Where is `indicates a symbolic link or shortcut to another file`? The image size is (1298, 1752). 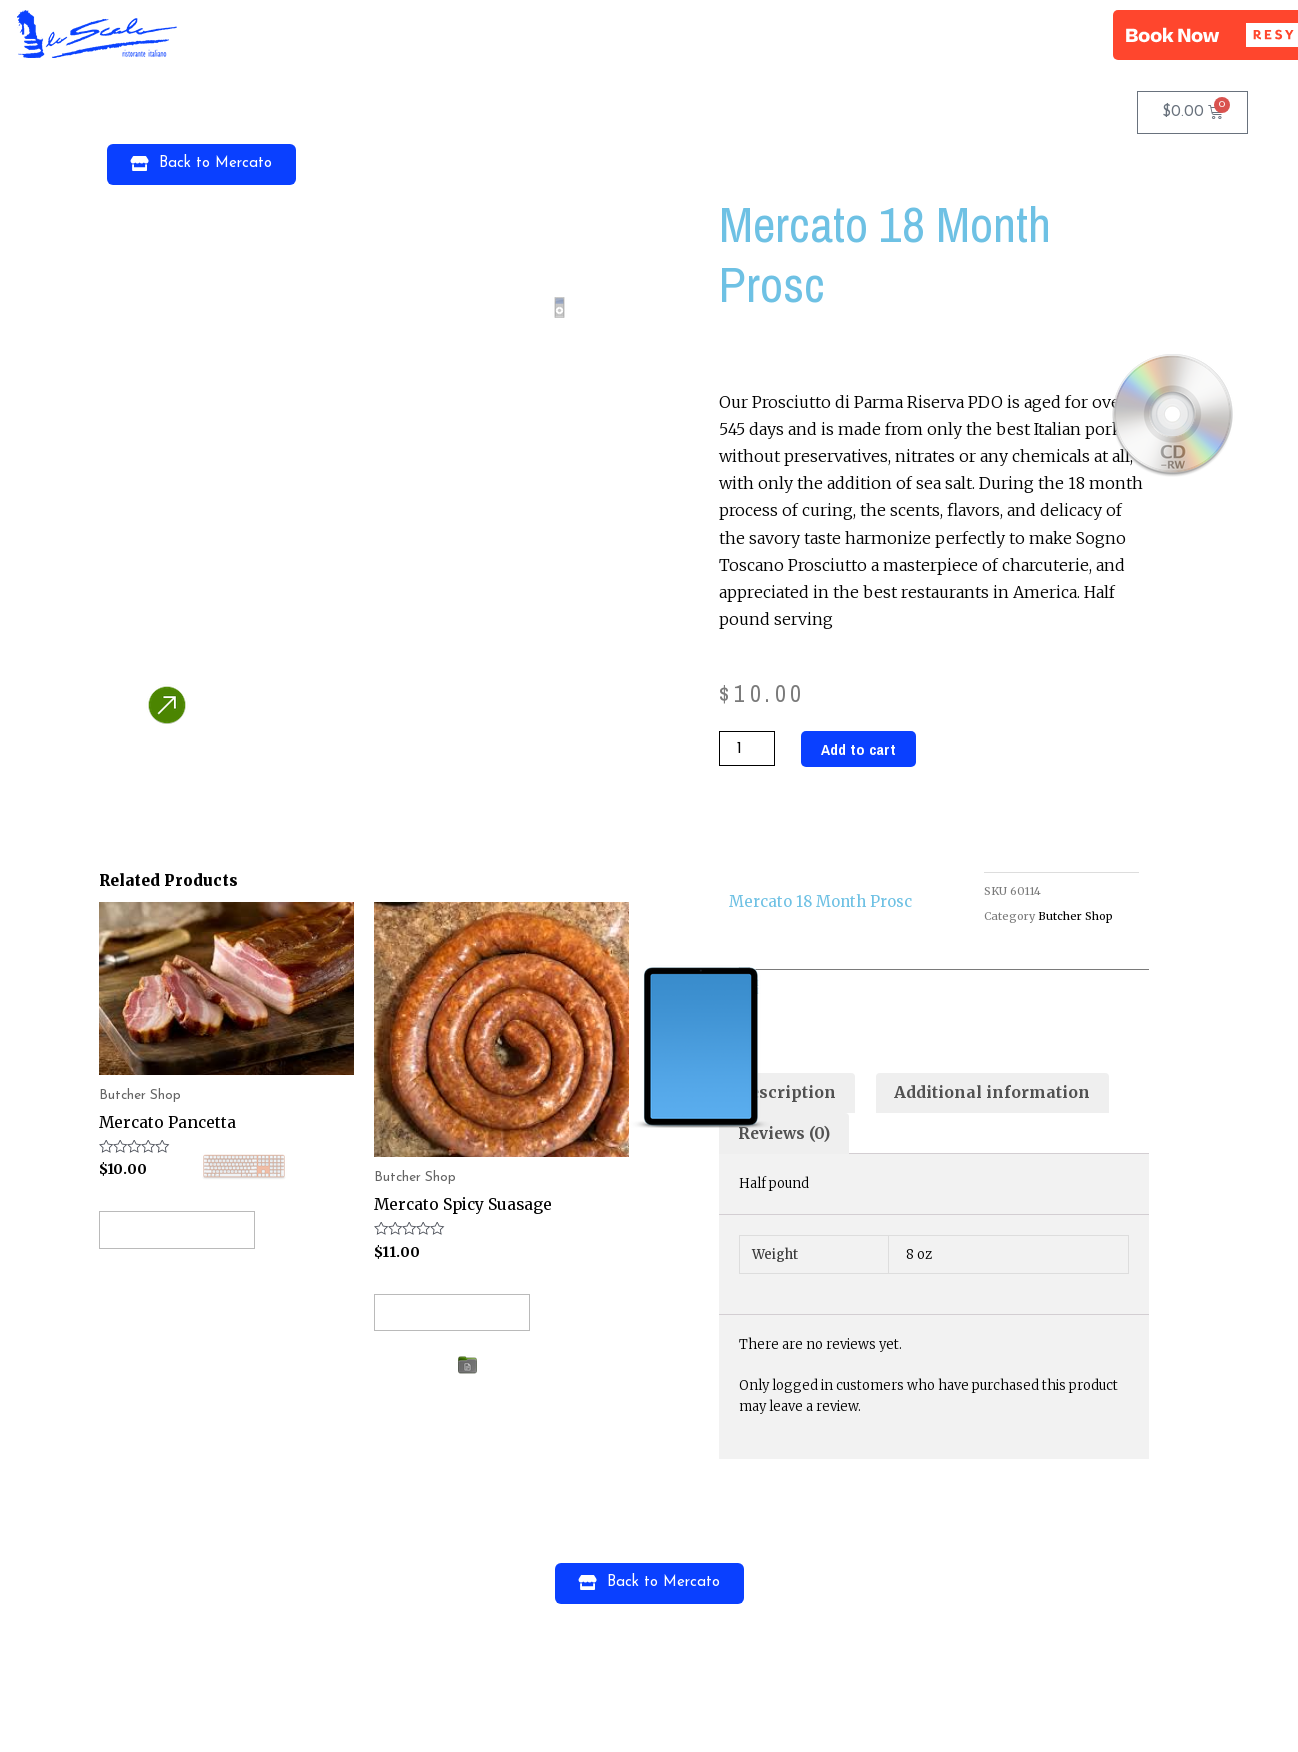 indicates a symbolic link or shortcut to another file is located at coordinates (167, 705).